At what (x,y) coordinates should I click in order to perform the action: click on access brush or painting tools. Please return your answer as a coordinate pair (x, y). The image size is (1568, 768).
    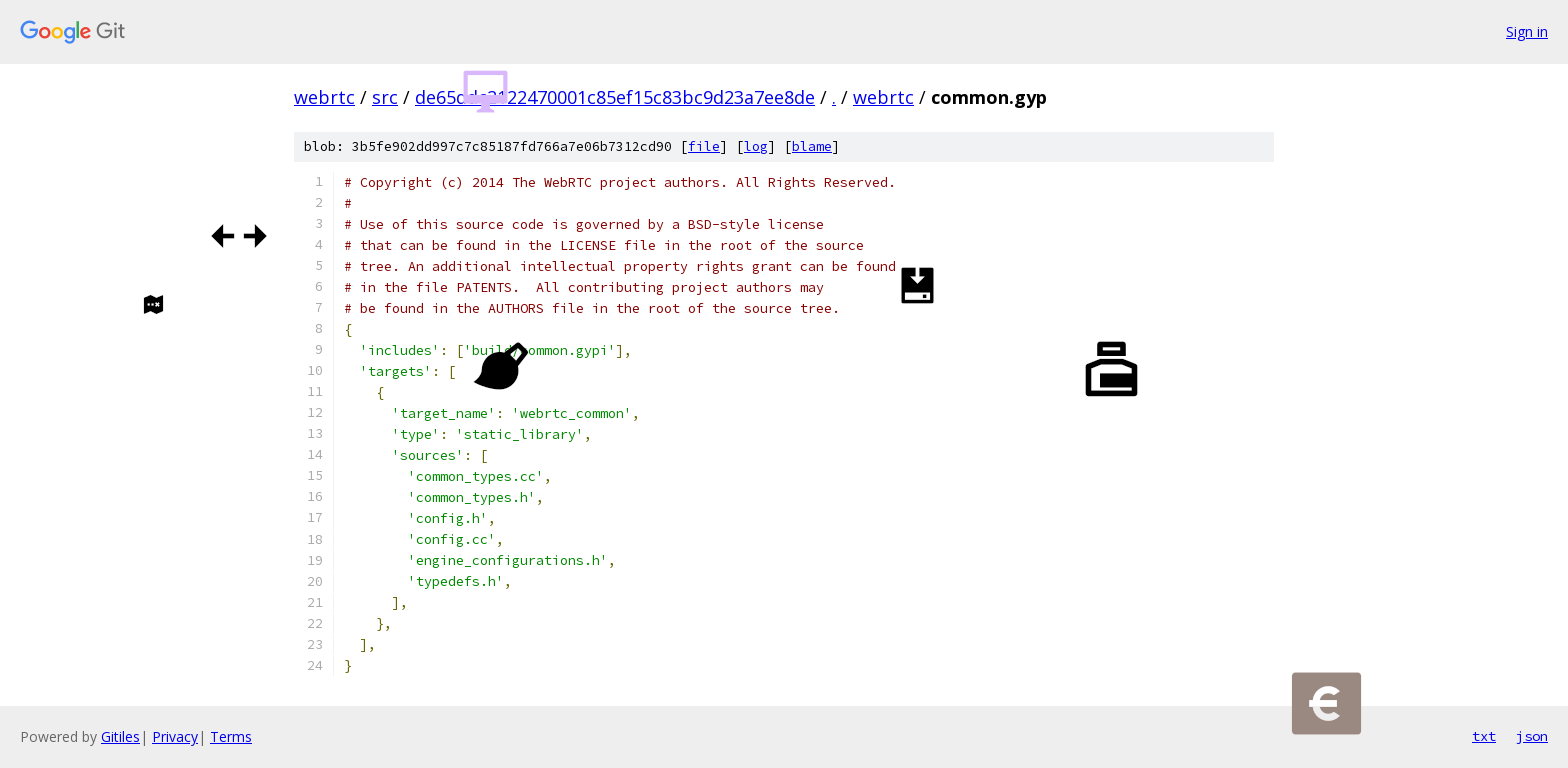
    Looking at the image, I should click on (501, 367).